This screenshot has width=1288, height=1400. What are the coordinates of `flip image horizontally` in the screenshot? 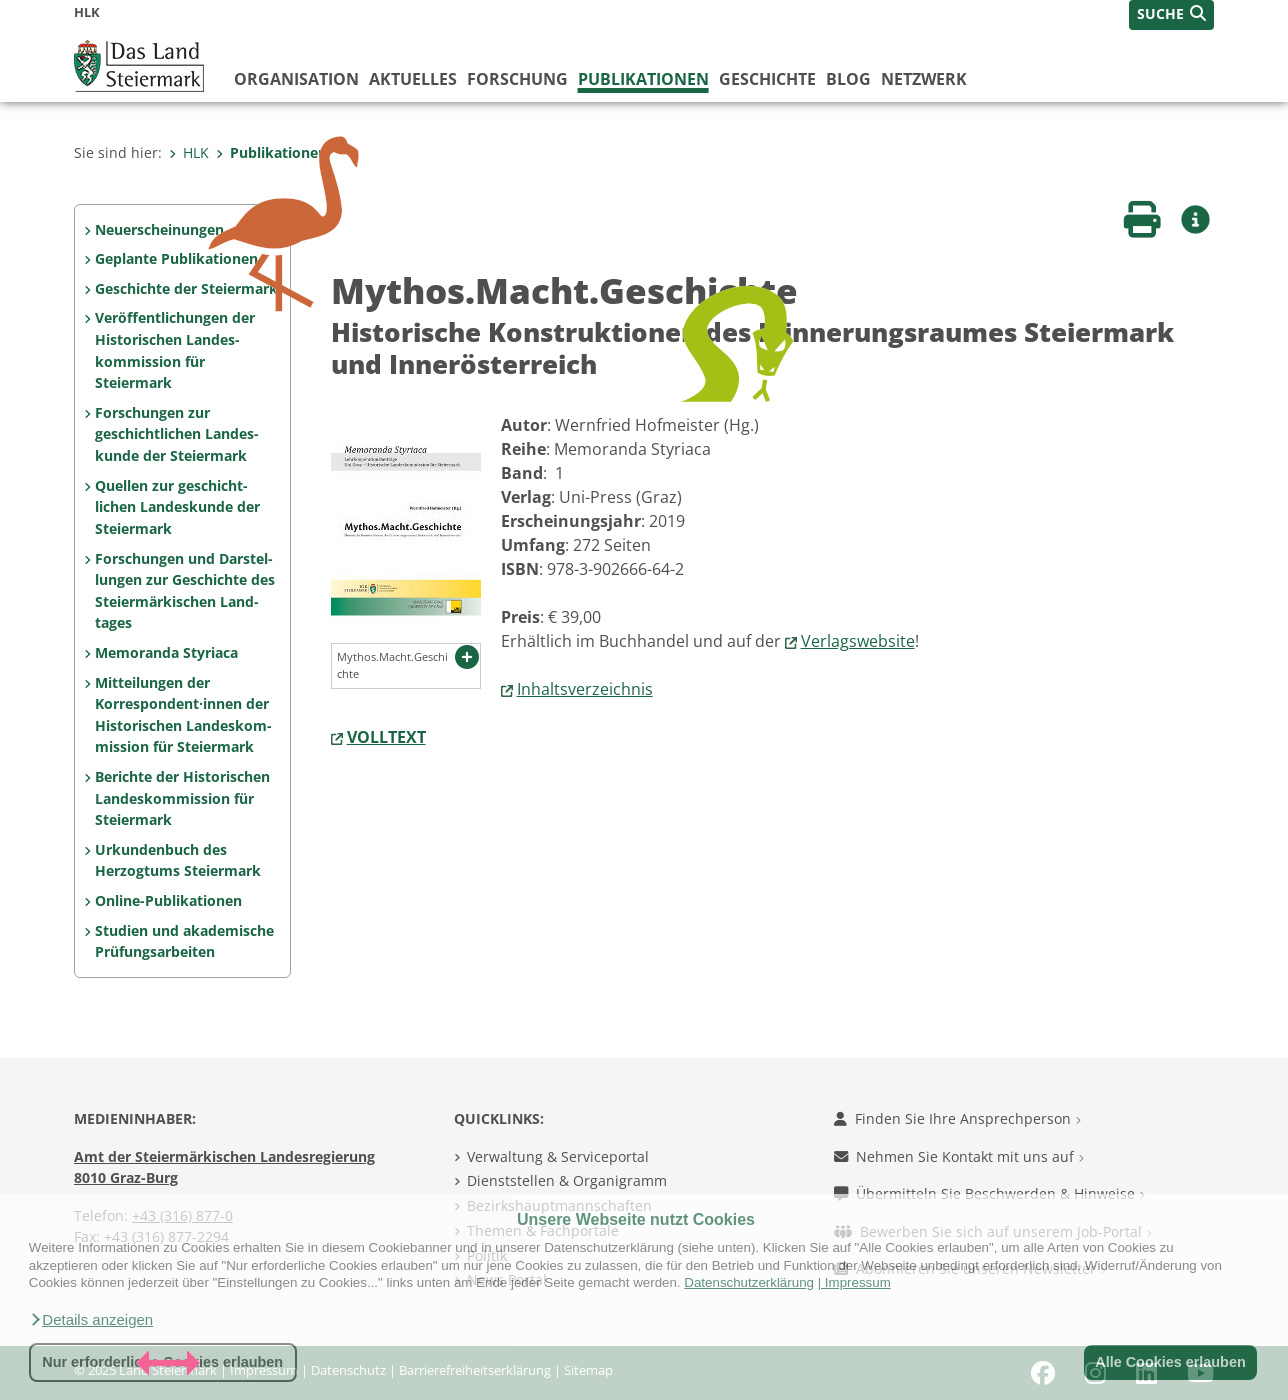 It's located at (168, 1363).